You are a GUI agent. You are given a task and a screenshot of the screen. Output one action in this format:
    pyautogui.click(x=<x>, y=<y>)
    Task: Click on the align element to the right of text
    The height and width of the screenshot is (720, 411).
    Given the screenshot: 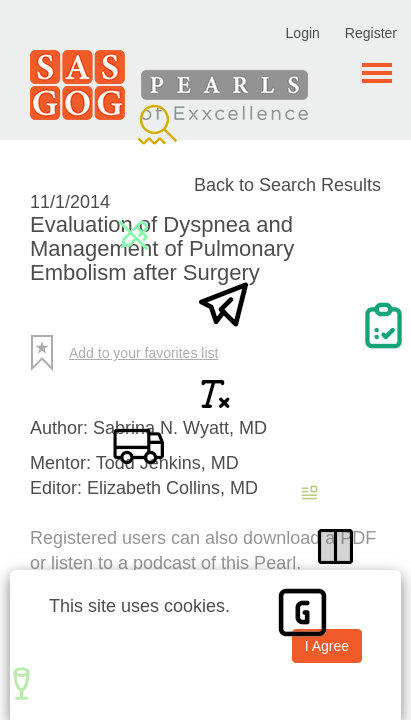 What is the action you would take?
    pyautogui.click(x=309, y=492)
    